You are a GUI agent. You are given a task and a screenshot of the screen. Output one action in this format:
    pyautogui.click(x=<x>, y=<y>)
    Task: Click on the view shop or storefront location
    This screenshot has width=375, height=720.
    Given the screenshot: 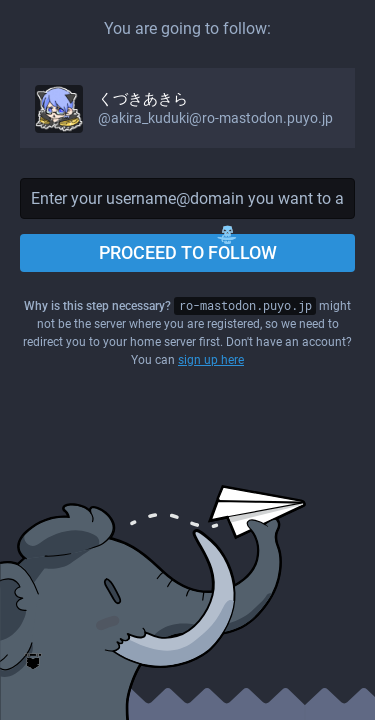 What is the action you would take?
    pyautogui.click(x=33, y=661)
    